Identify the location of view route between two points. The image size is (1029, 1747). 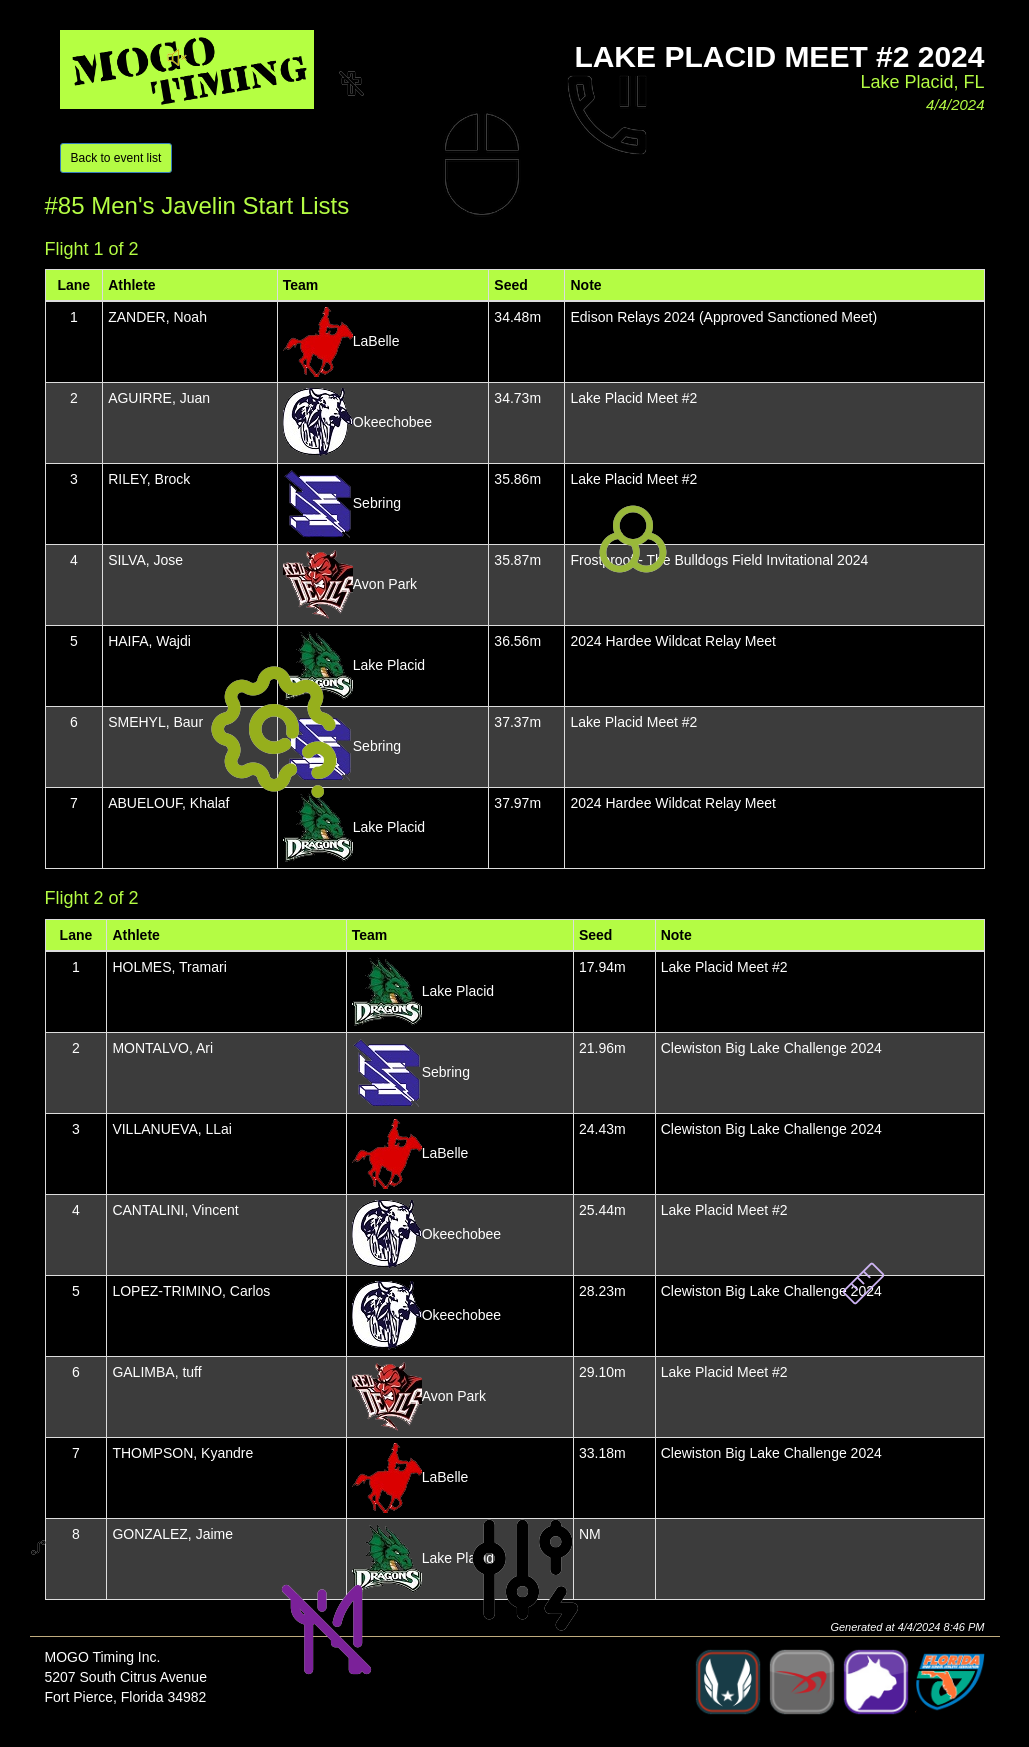
(38, 1547).